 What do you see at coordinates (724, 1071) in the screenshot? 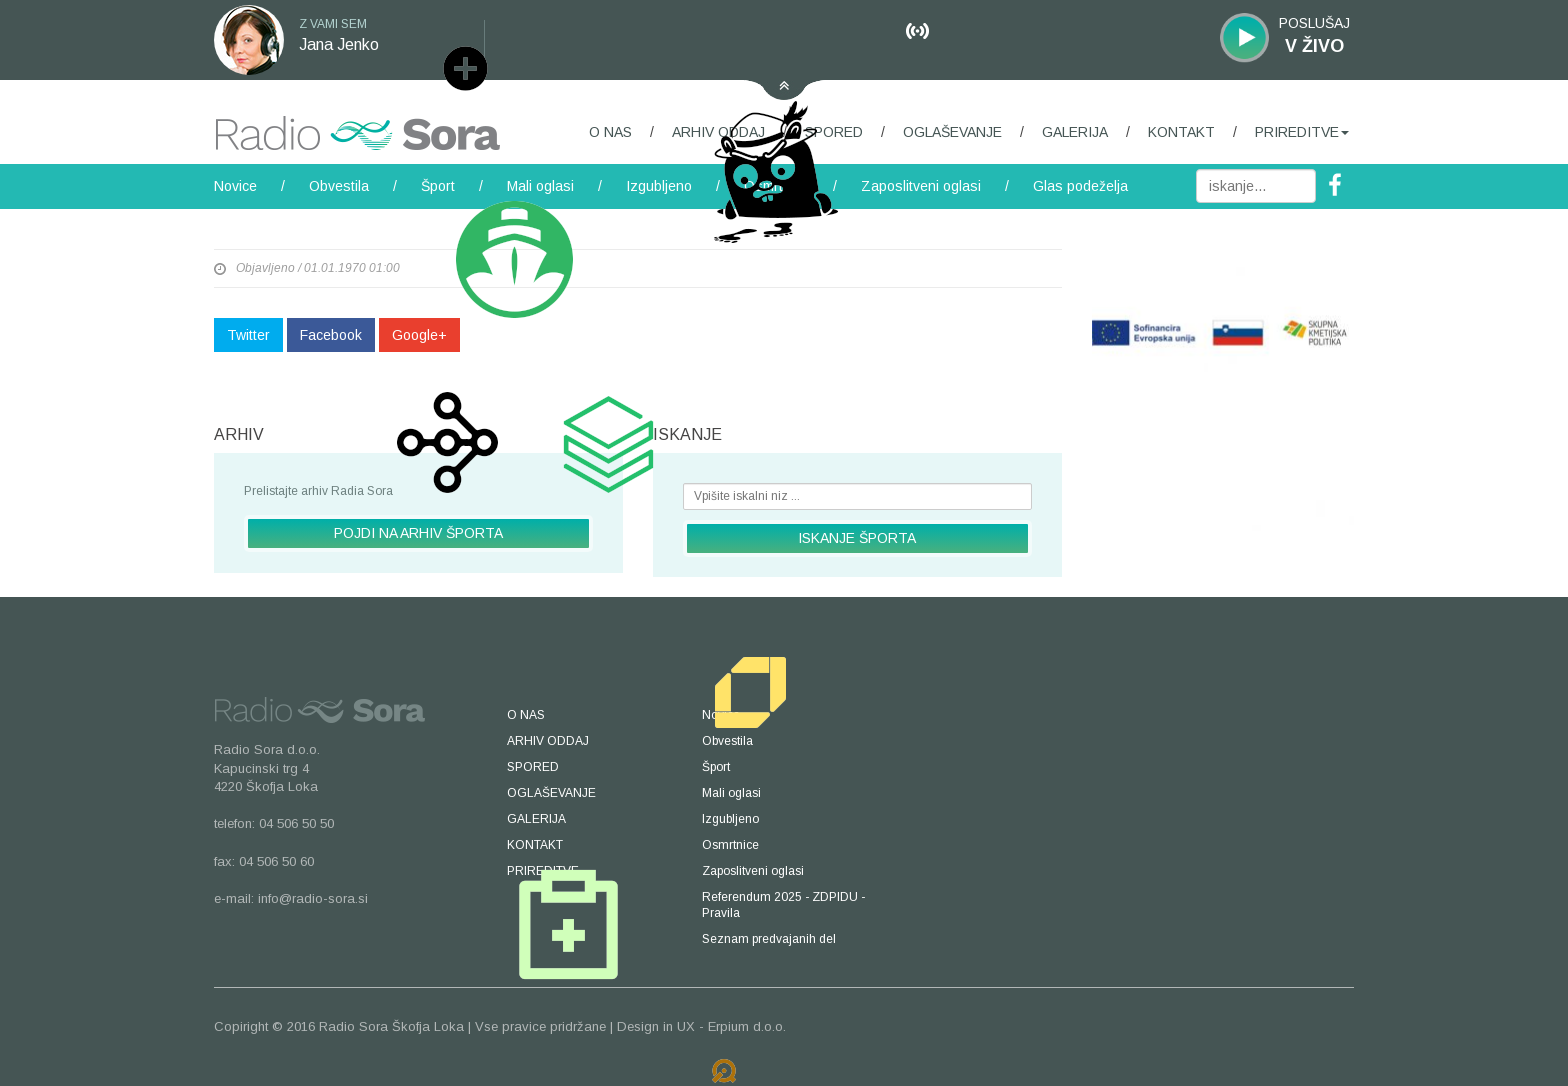
I see `ManageIQ cloud management platform logo` at bounding box center [724, 1071].